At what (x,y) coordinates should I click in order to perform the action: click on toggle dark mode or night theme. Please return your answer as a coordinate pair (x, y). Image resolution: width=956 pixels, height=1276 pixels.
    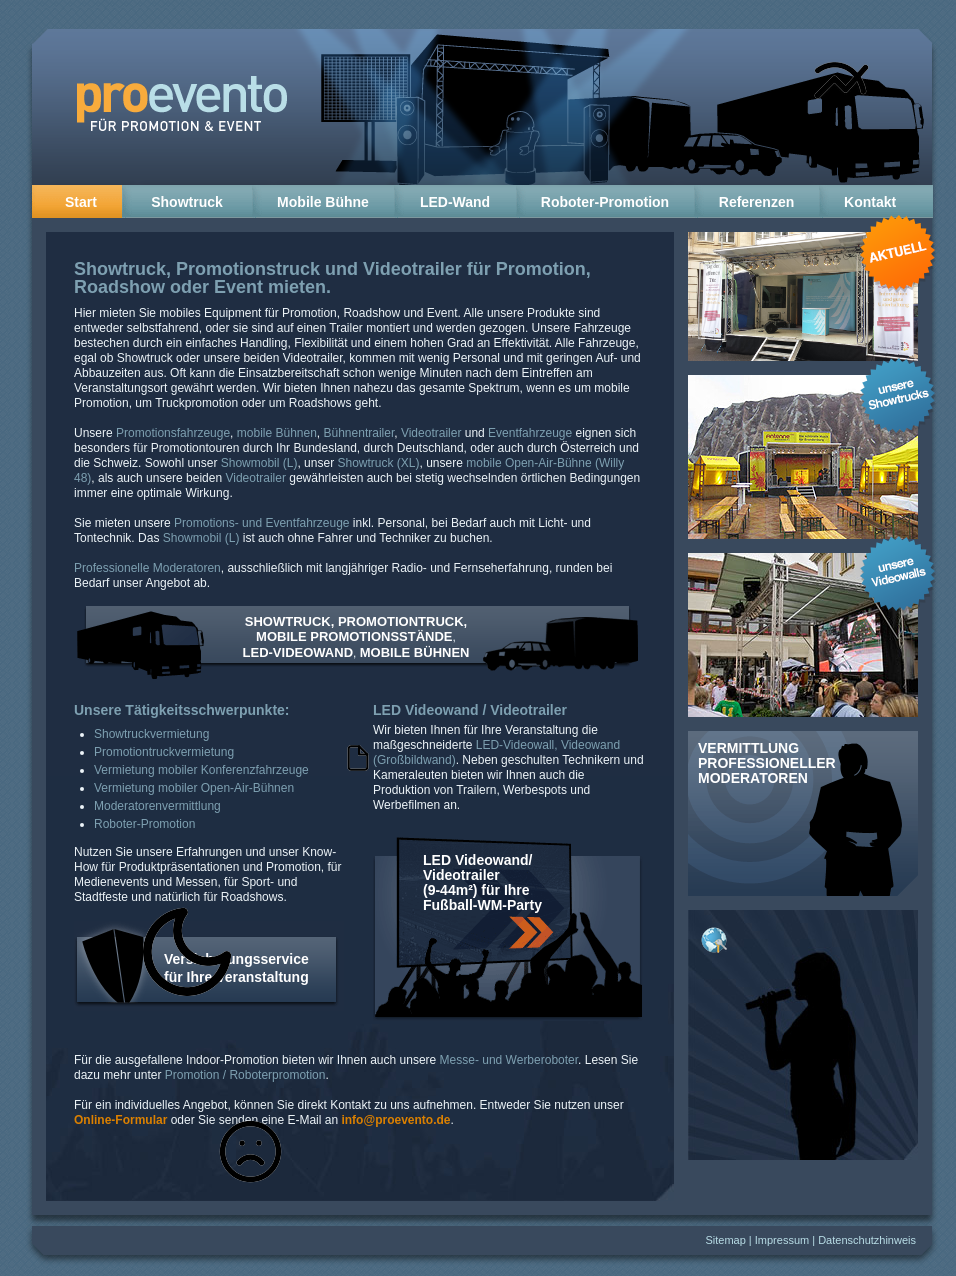
    Looking at the image, I should click on (187, 952).